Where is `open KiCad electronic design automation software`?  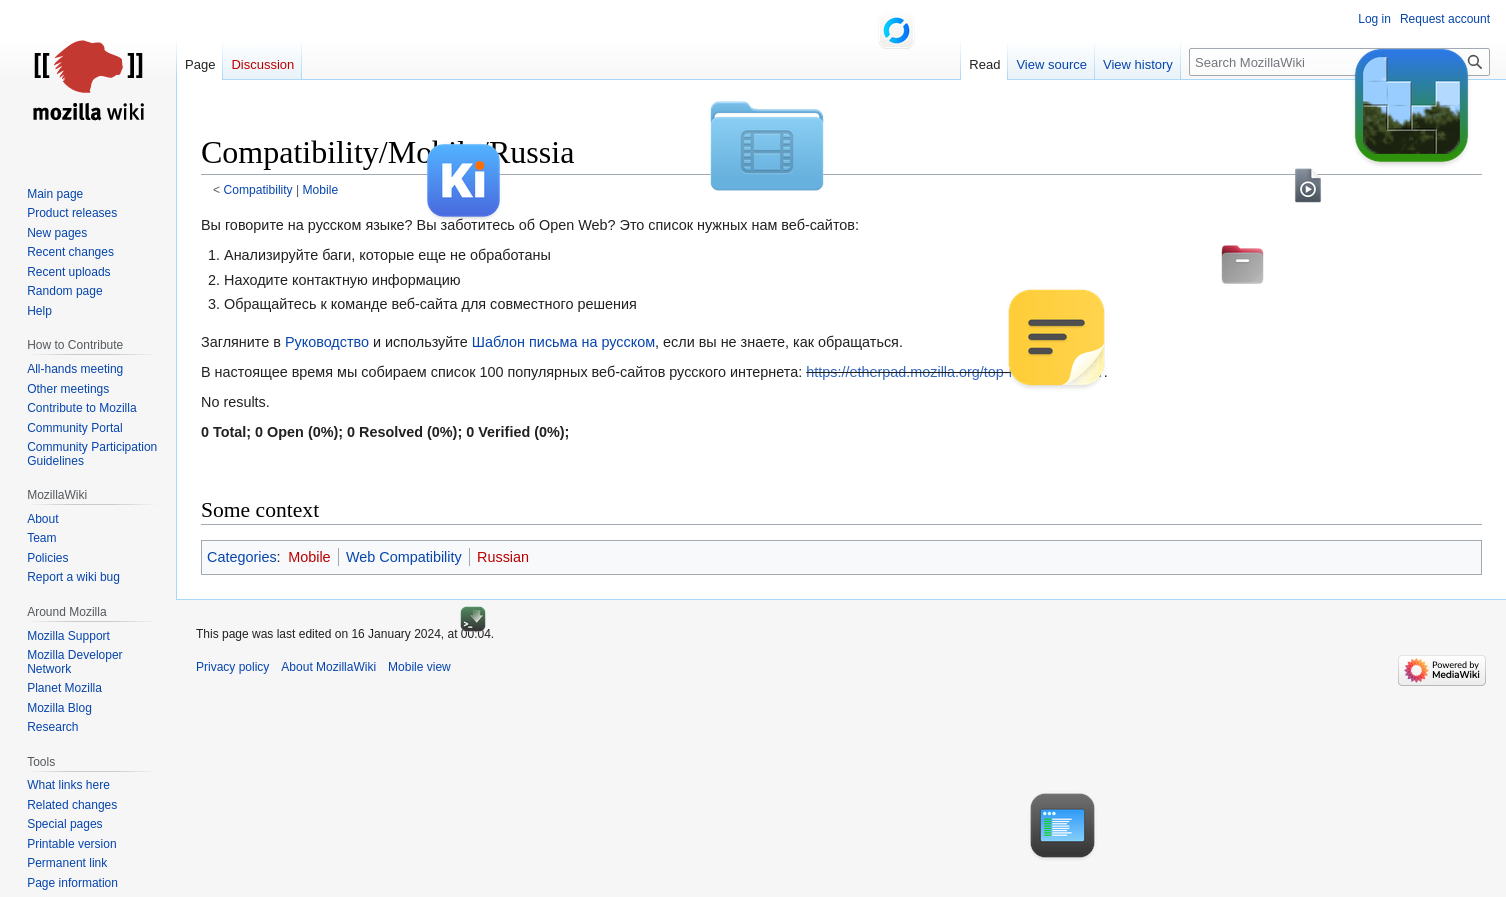 open KiCad electronic design automation software is located at coordinates (463, 180).